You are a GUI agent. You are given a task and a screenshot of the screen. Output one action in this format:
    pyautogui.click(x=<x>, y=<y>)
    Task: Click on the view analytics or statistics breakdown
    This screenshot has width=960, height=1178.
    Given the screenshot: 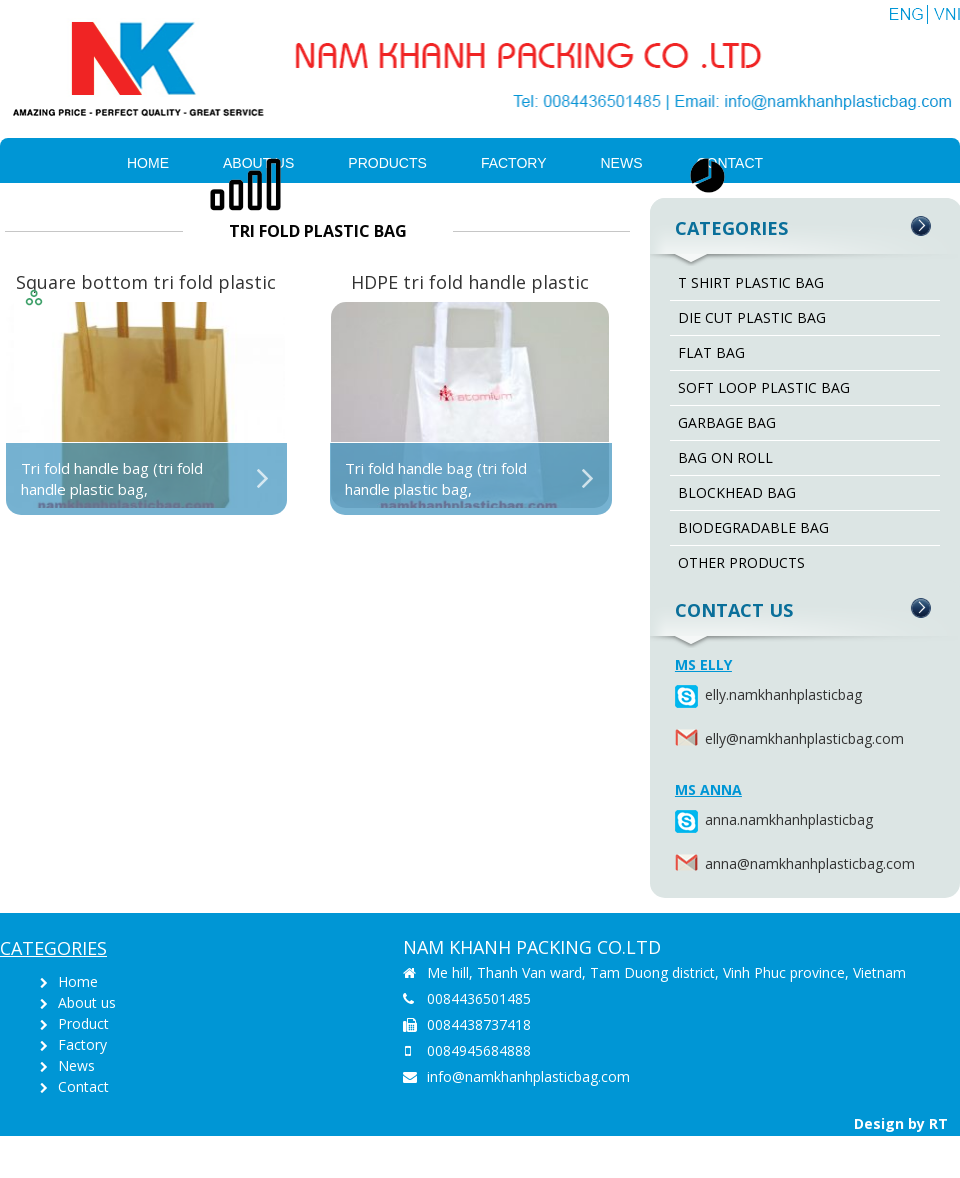 What is the action you would take?
    pyautogui.click(x=707, y=175)
    